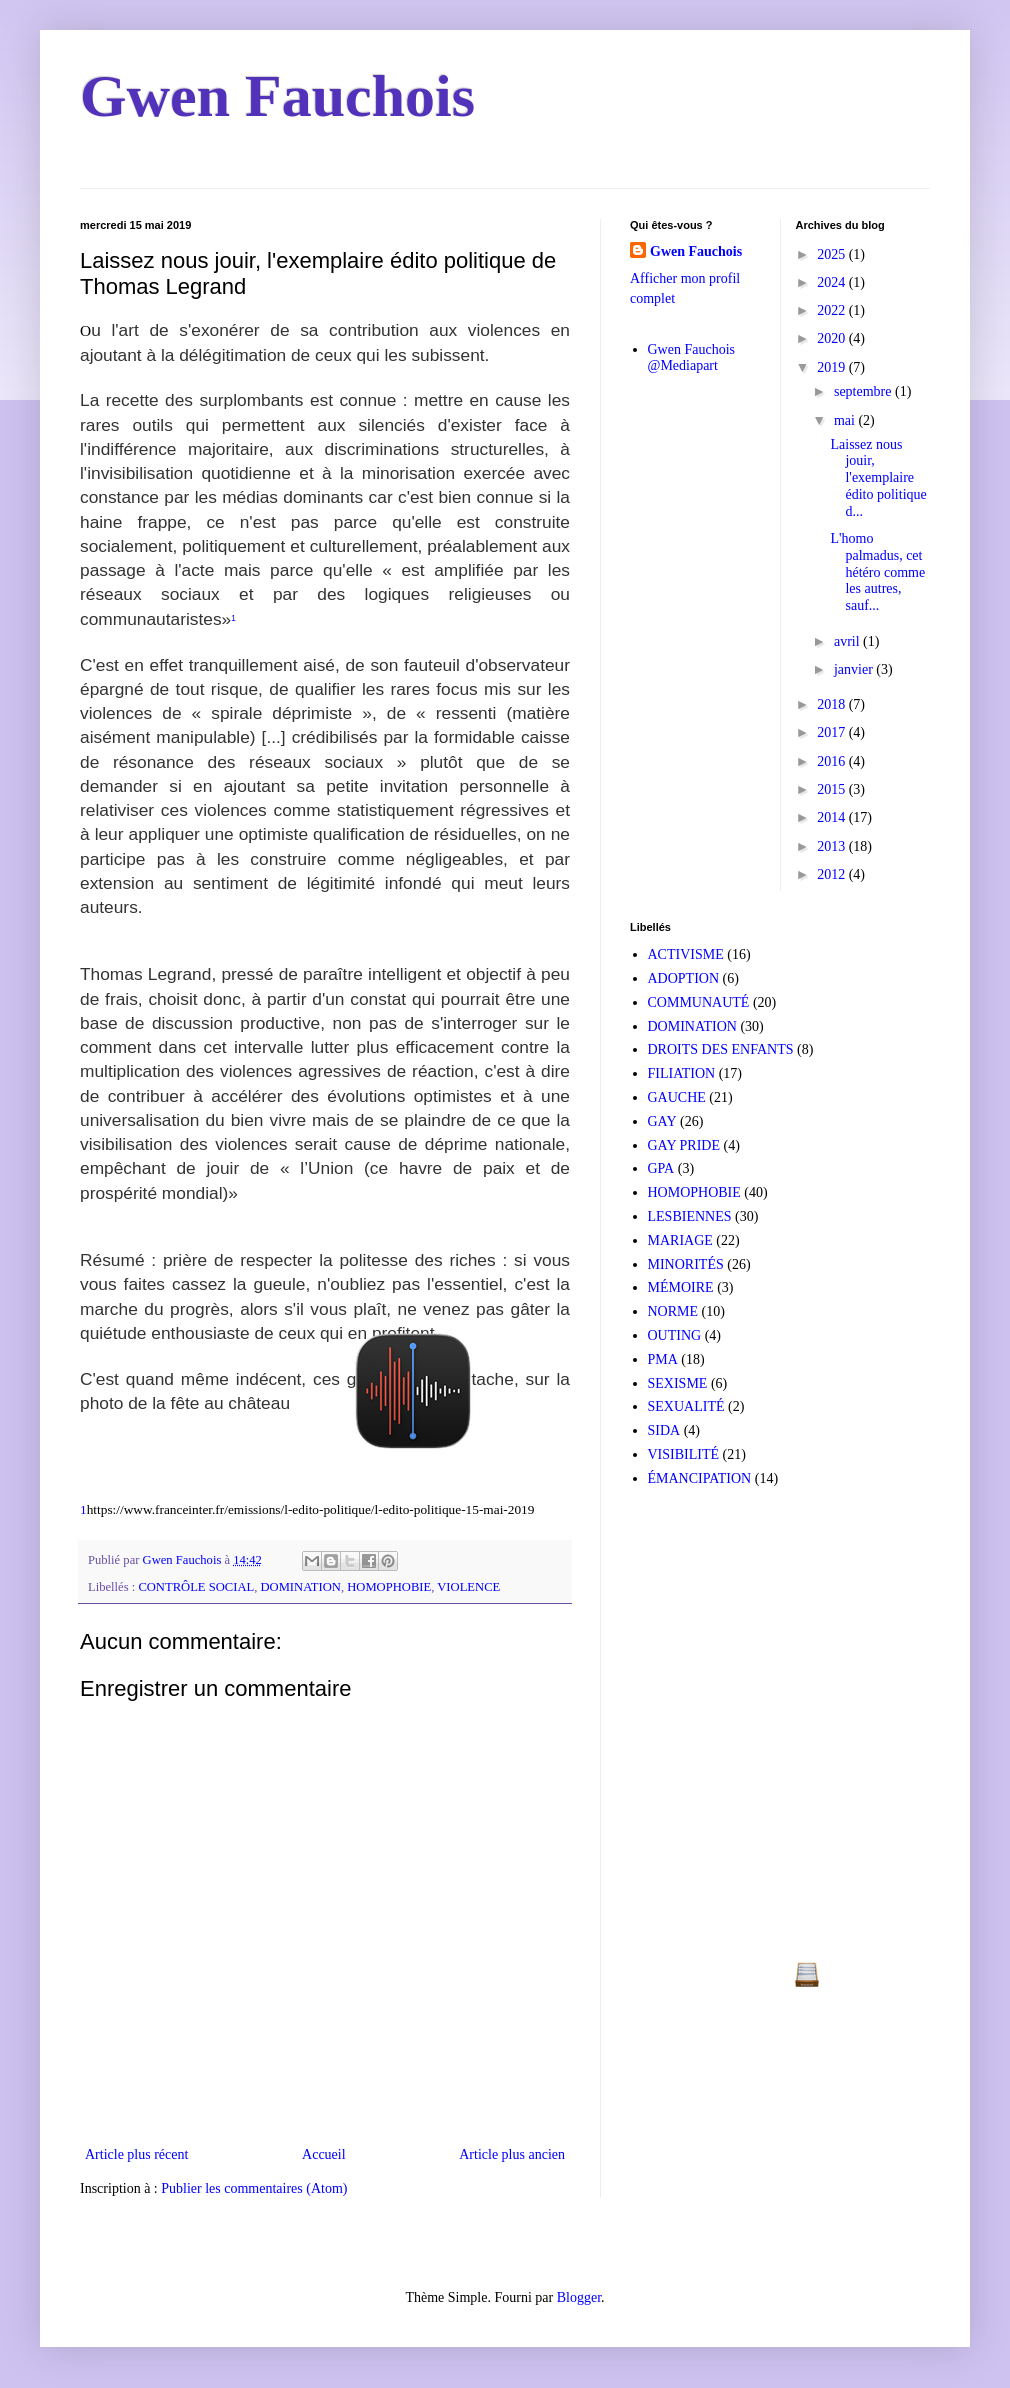  I want to click on access all my files in finder, so click(807, 1975).